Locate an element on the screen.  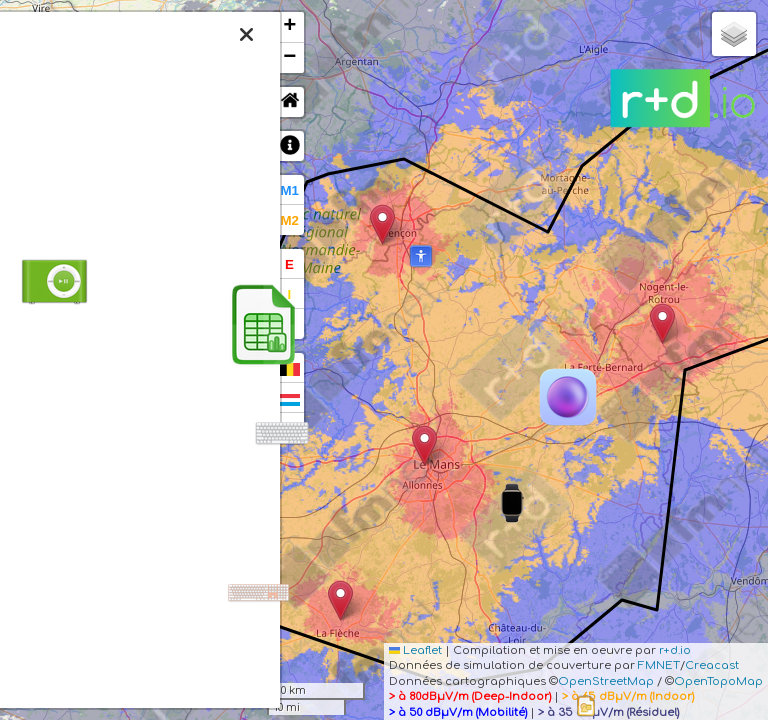
apple watch series 9 device icon is located at coordinates (512, 503).